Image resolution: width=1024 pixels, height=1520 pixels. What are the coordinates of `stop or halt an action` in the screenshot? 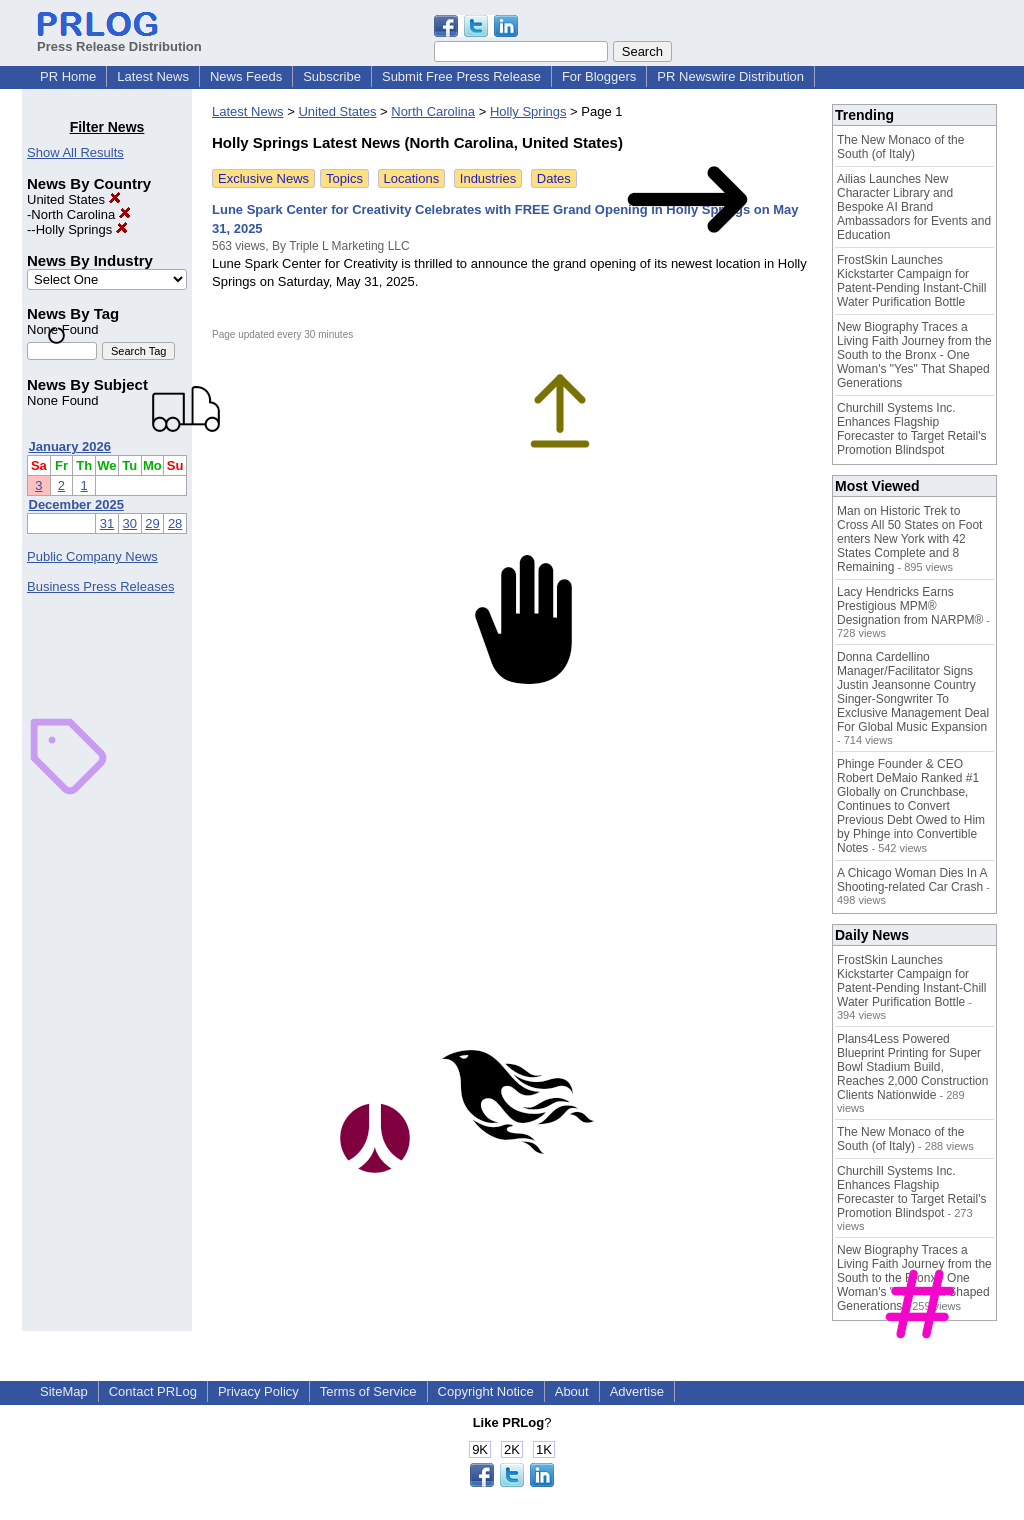 It's located at (523, 619).